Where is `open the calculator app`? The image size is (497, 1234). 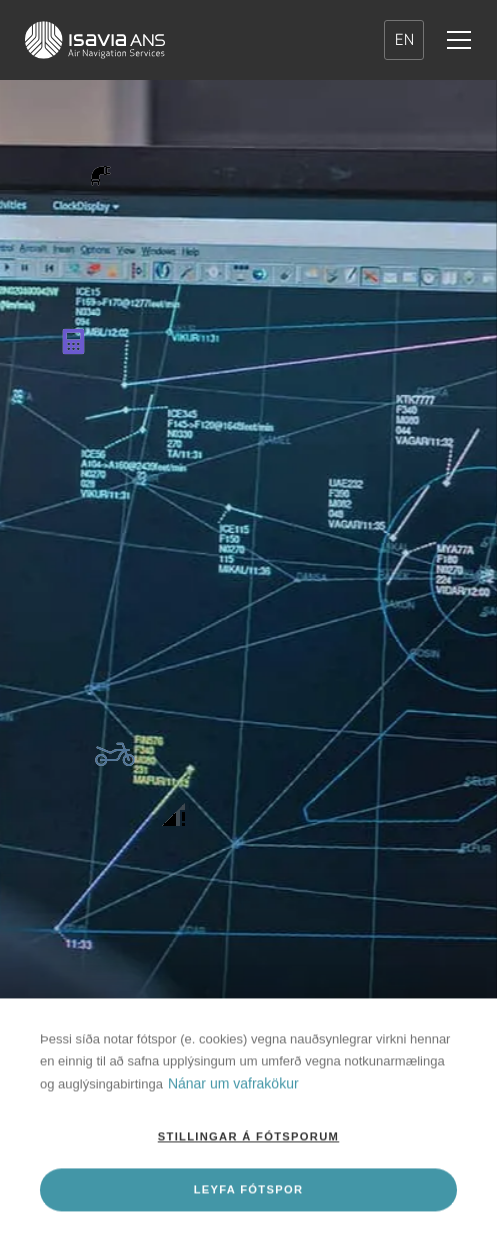
open the calculator app is located at coordinates (73, 341).